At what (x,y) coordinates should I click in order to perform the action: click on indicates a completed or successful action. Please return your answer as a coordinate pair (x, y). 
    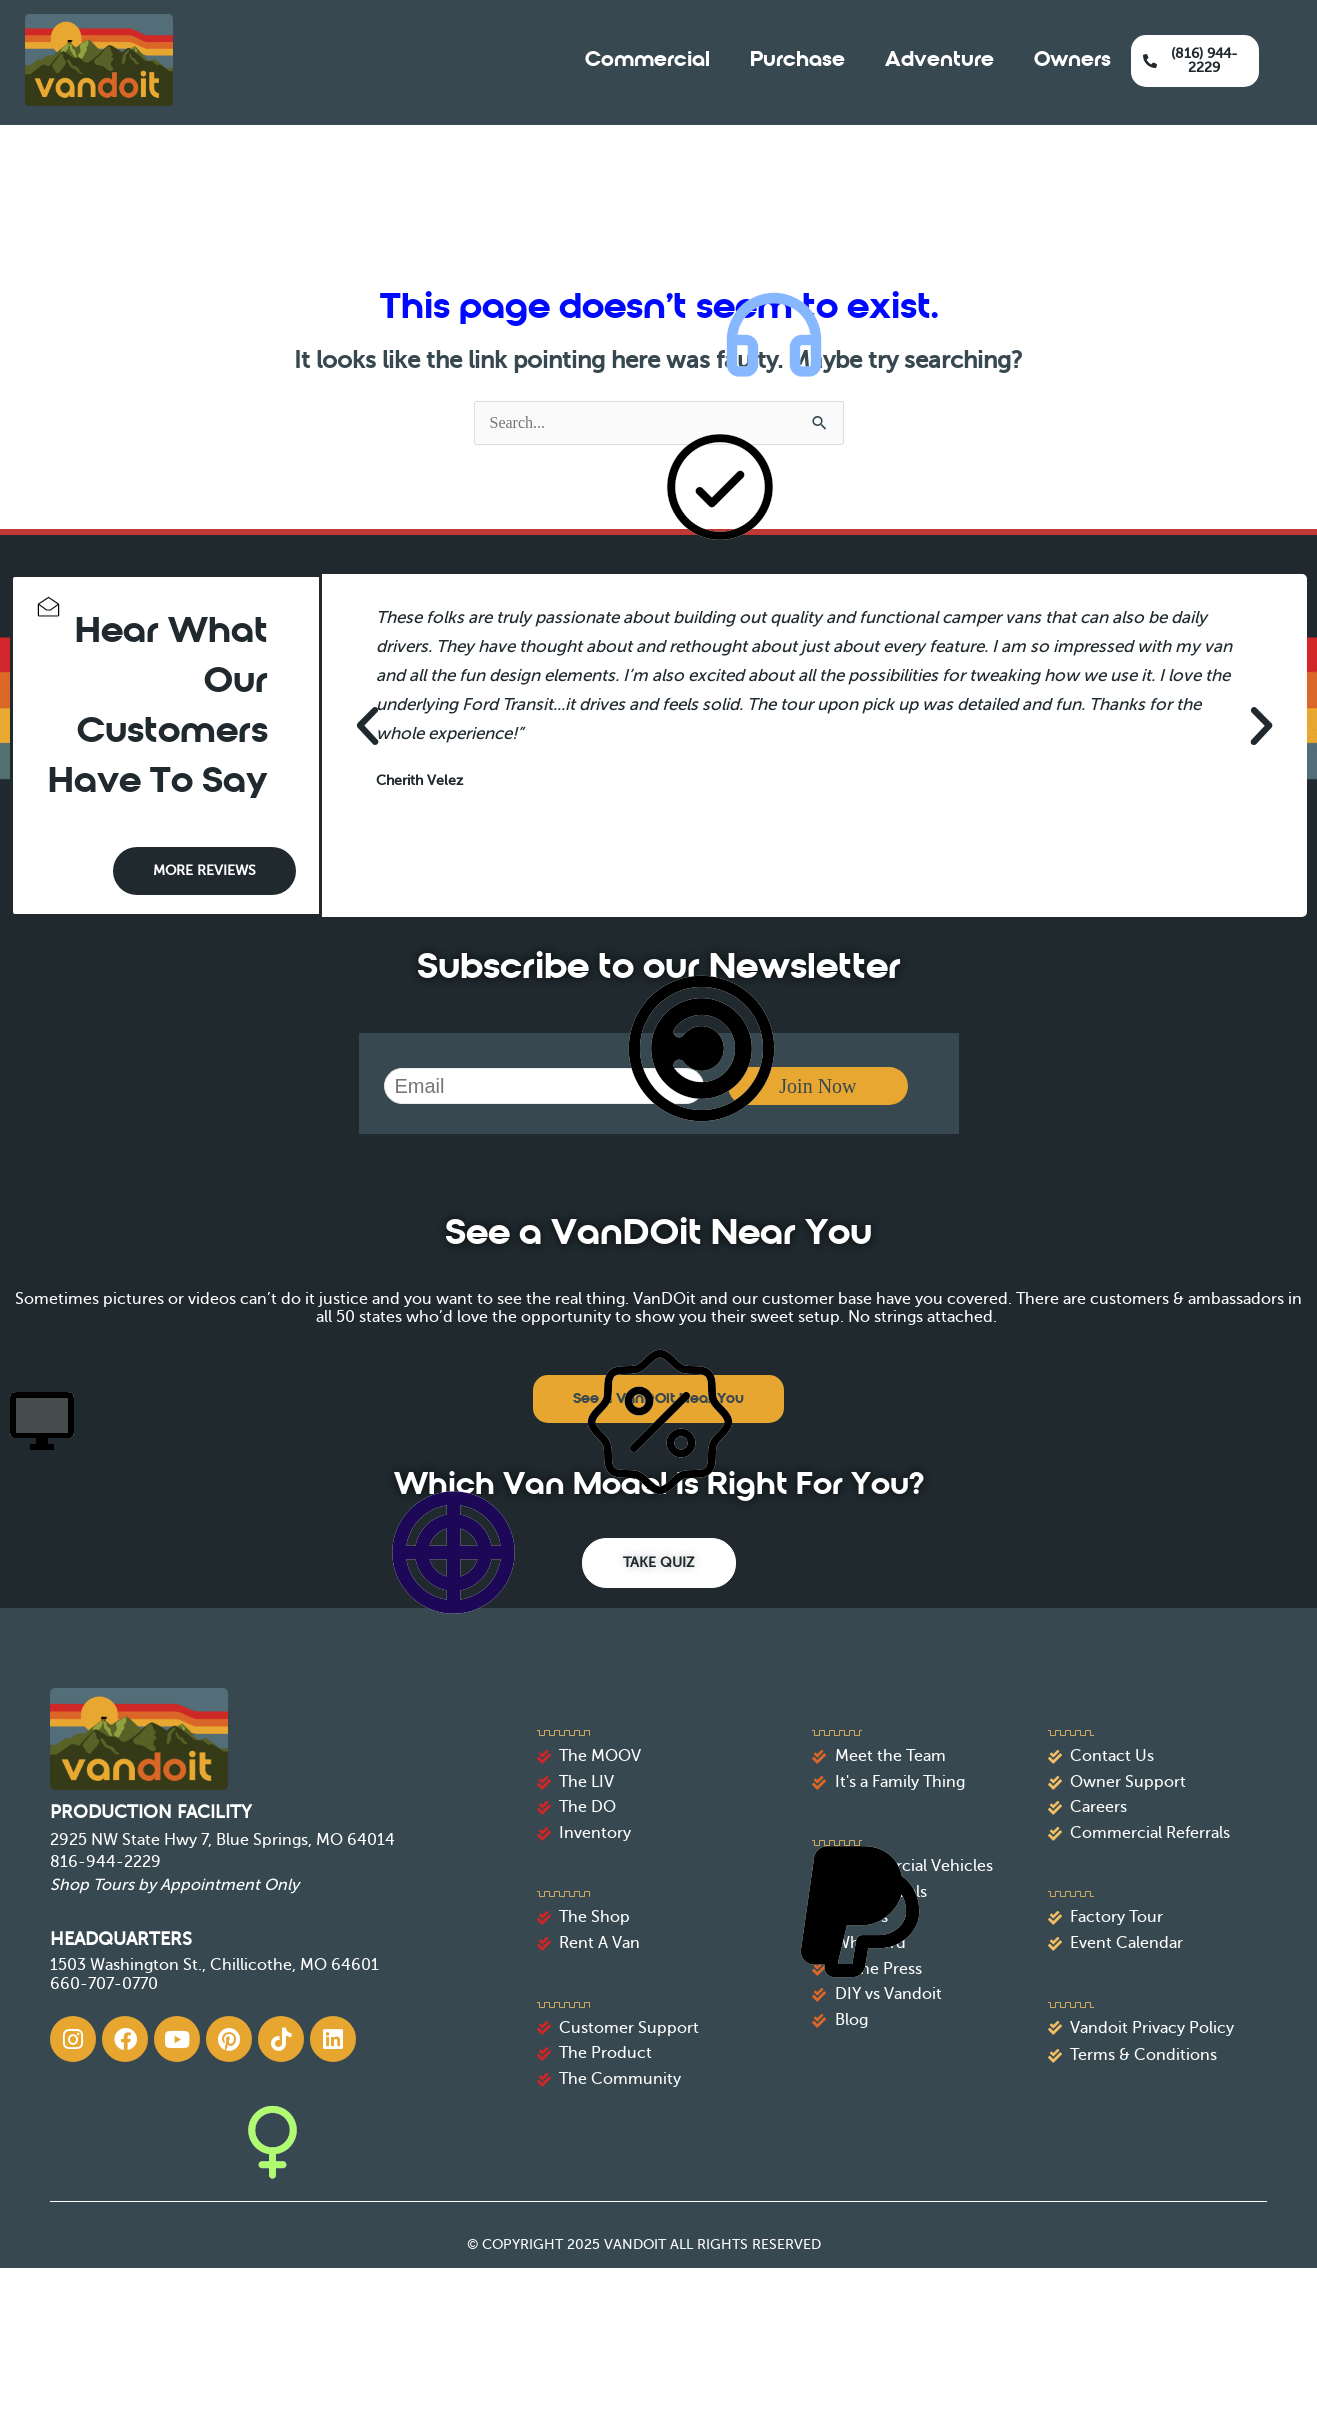
    Looking at the image, I should click on (720, 487).